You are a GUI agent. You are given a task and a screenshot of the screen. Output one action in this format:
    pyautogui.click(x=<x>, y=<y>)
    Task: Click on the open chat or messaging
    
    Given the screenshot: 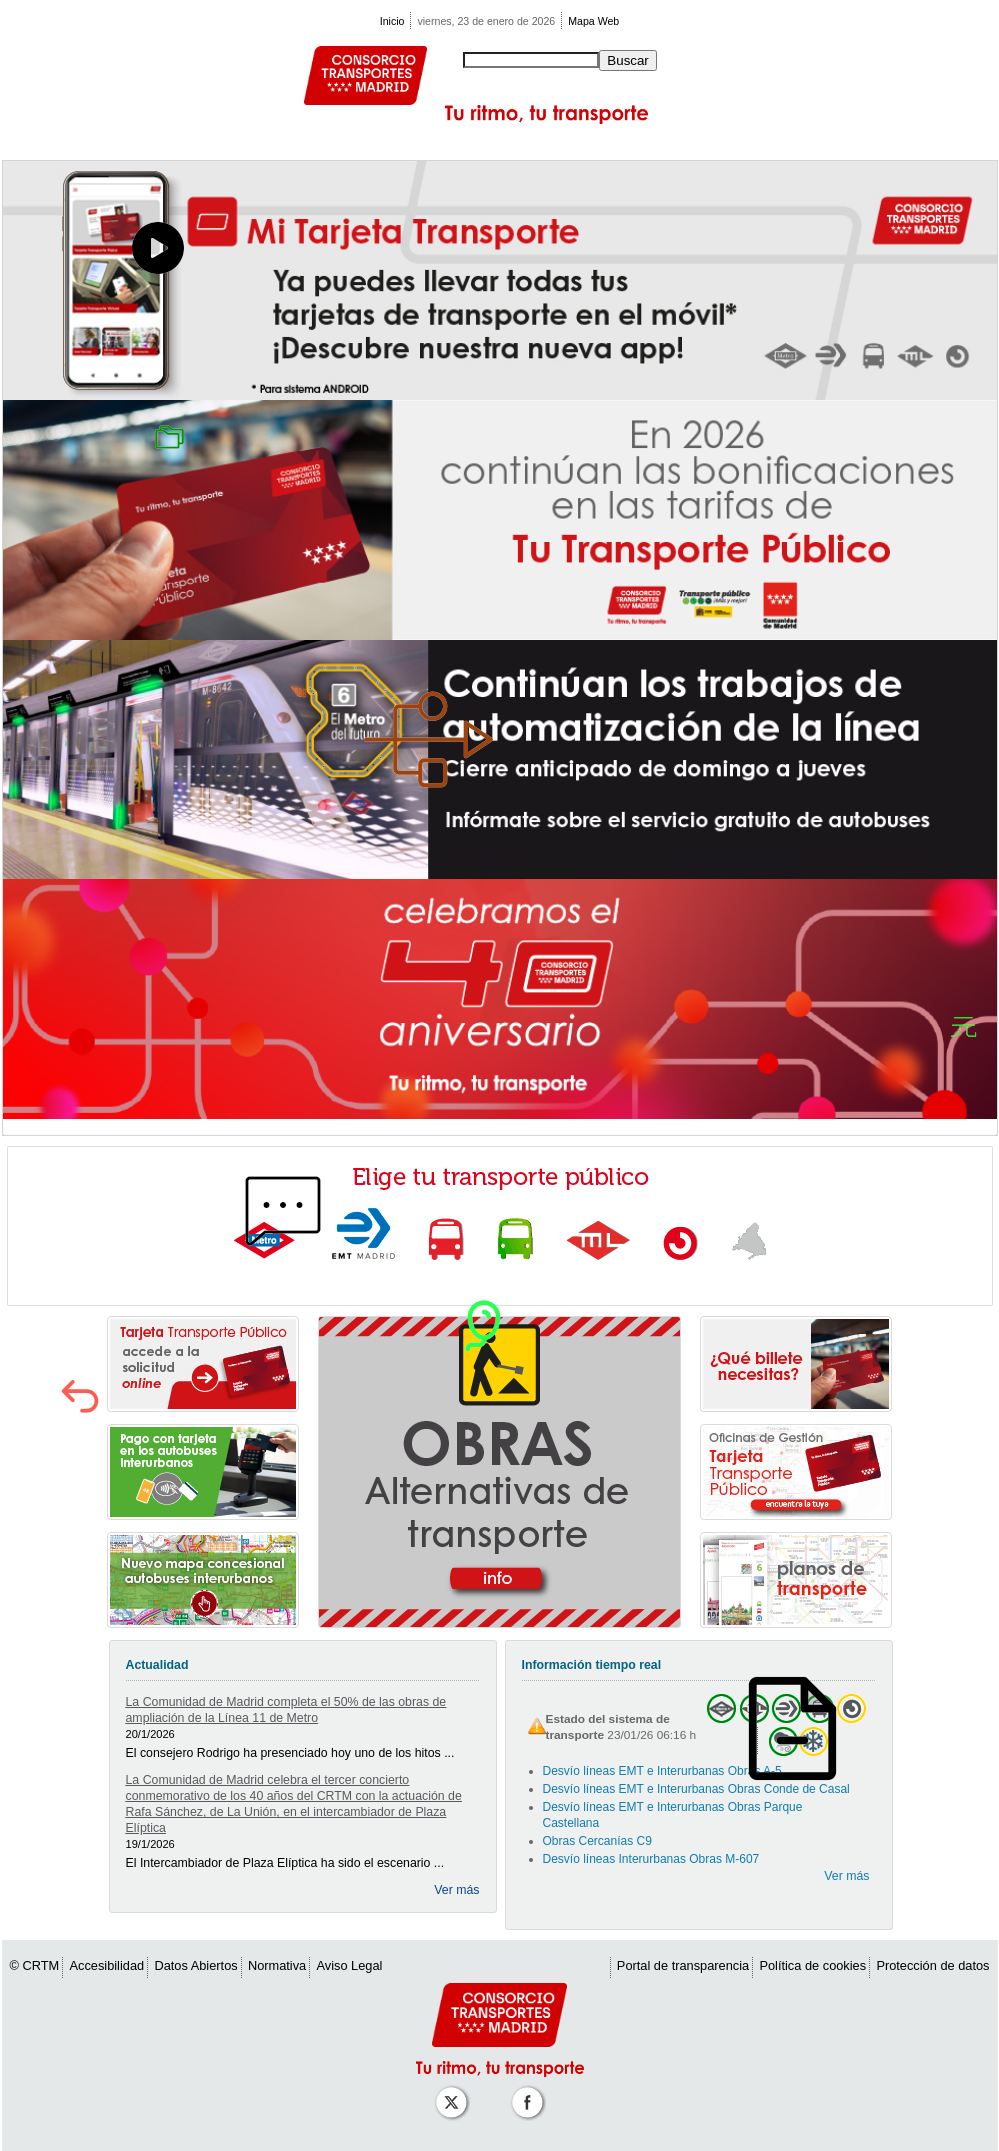 What is the action you would take?
    pyautogui.click(x=283, y=1205)
    